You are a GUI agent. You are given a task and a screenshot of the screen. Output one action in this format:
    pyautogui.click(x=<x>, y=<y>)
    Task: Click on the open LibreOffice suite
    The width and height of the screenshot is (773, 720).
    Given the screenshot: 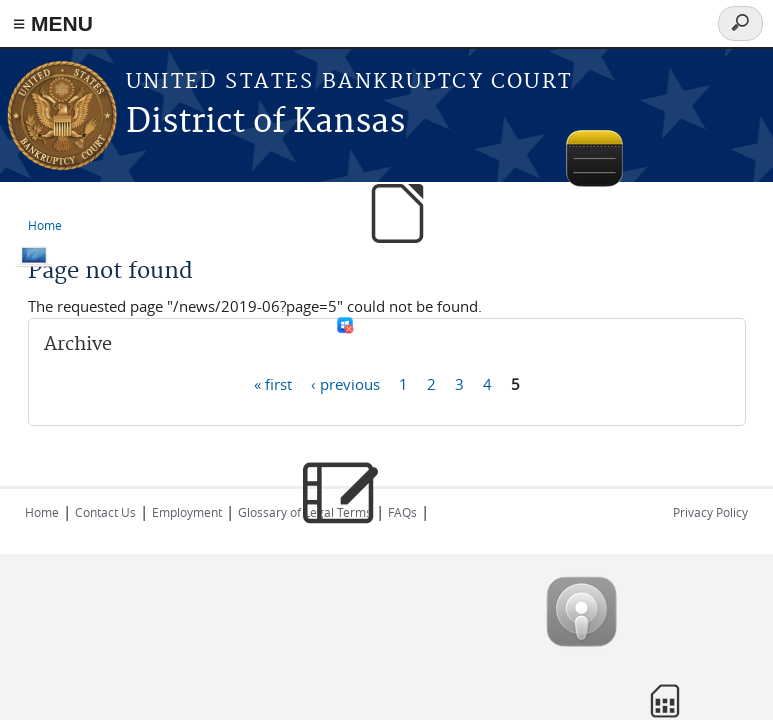 What is the action you would take?
    pyautogui.click(x=397, y=213)
    